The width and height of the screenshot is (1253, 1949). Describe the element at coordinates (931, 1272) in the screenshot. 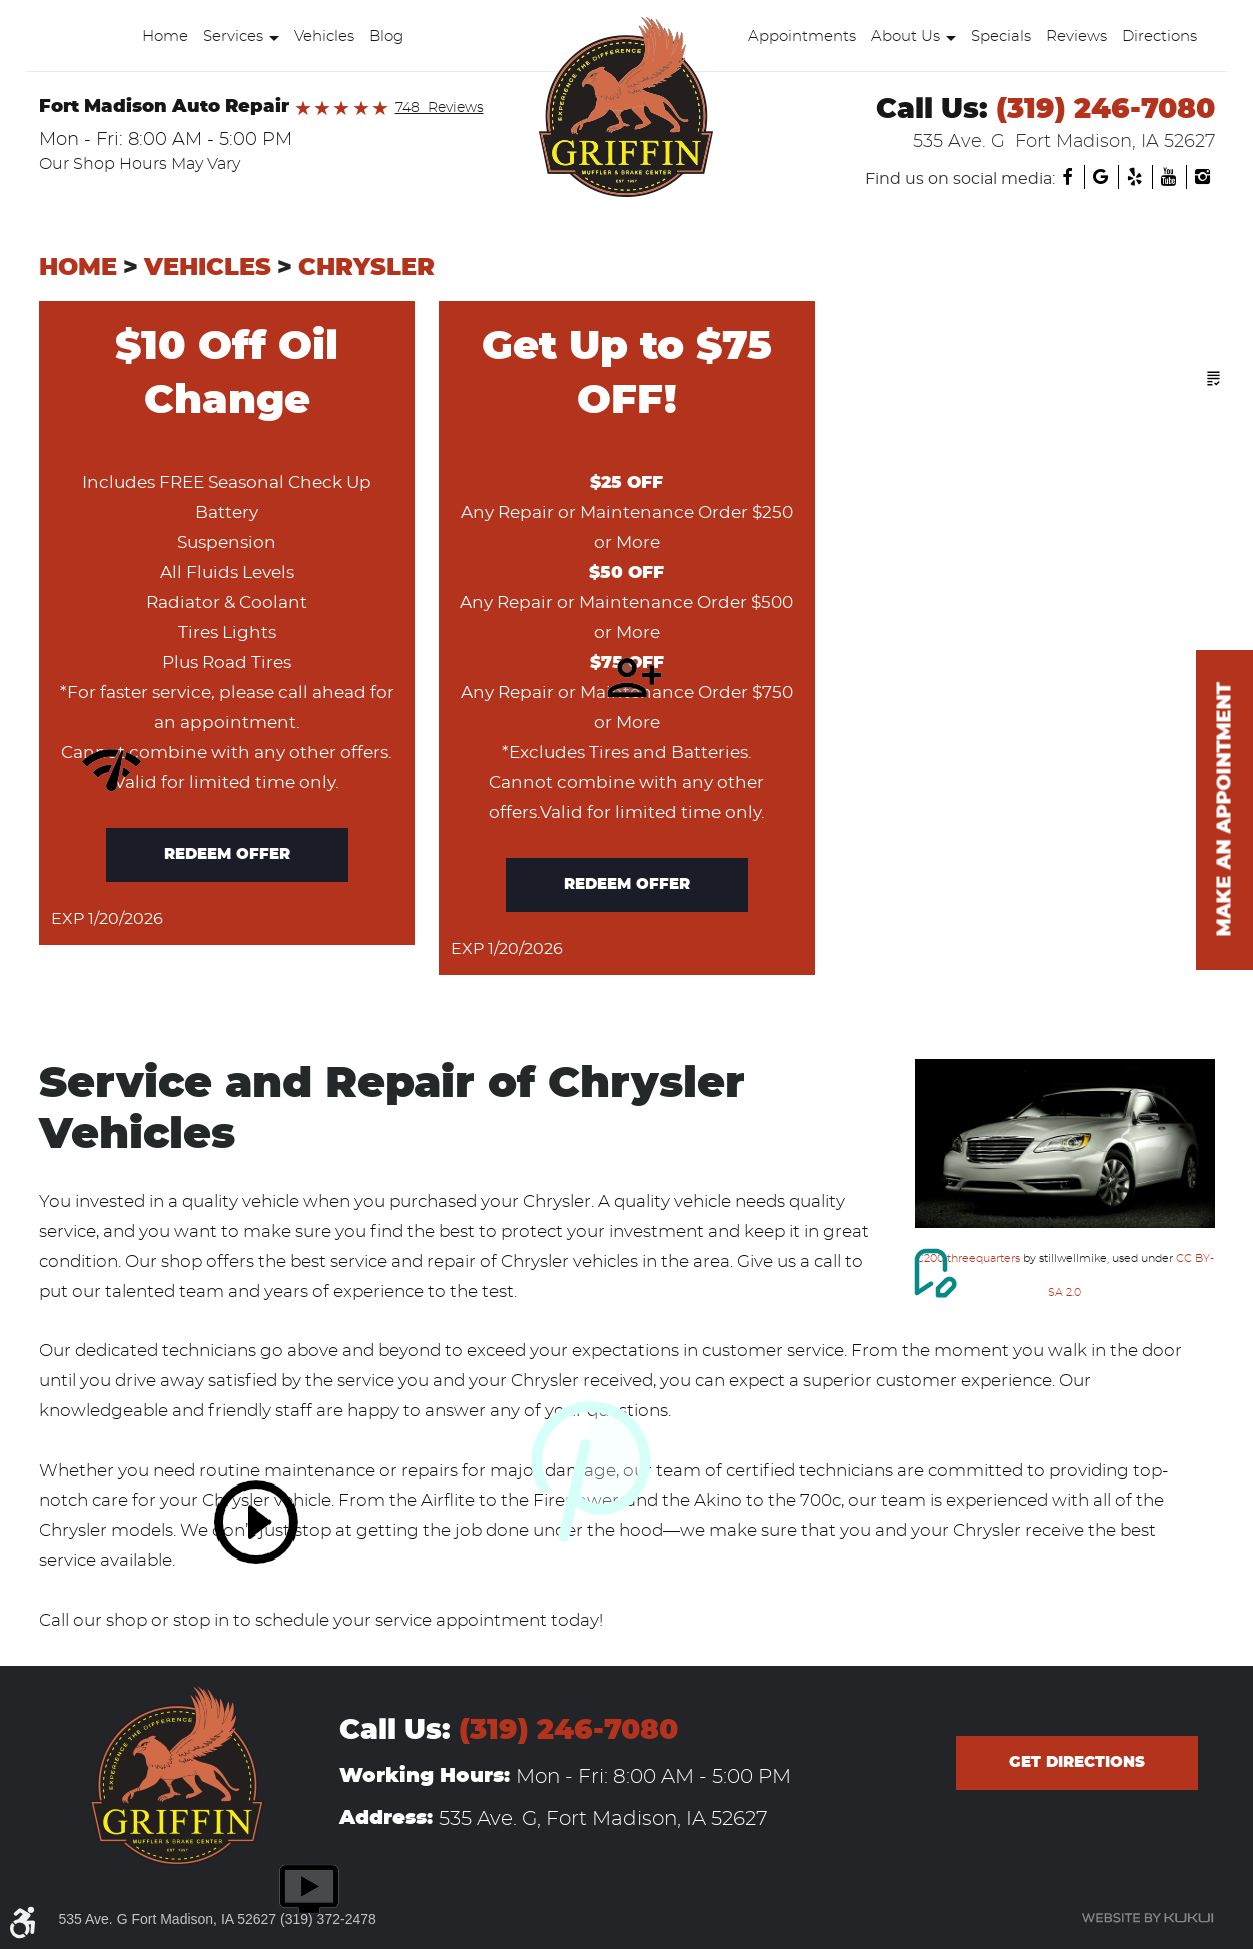

I see `edit a saved bookmark` at that location.